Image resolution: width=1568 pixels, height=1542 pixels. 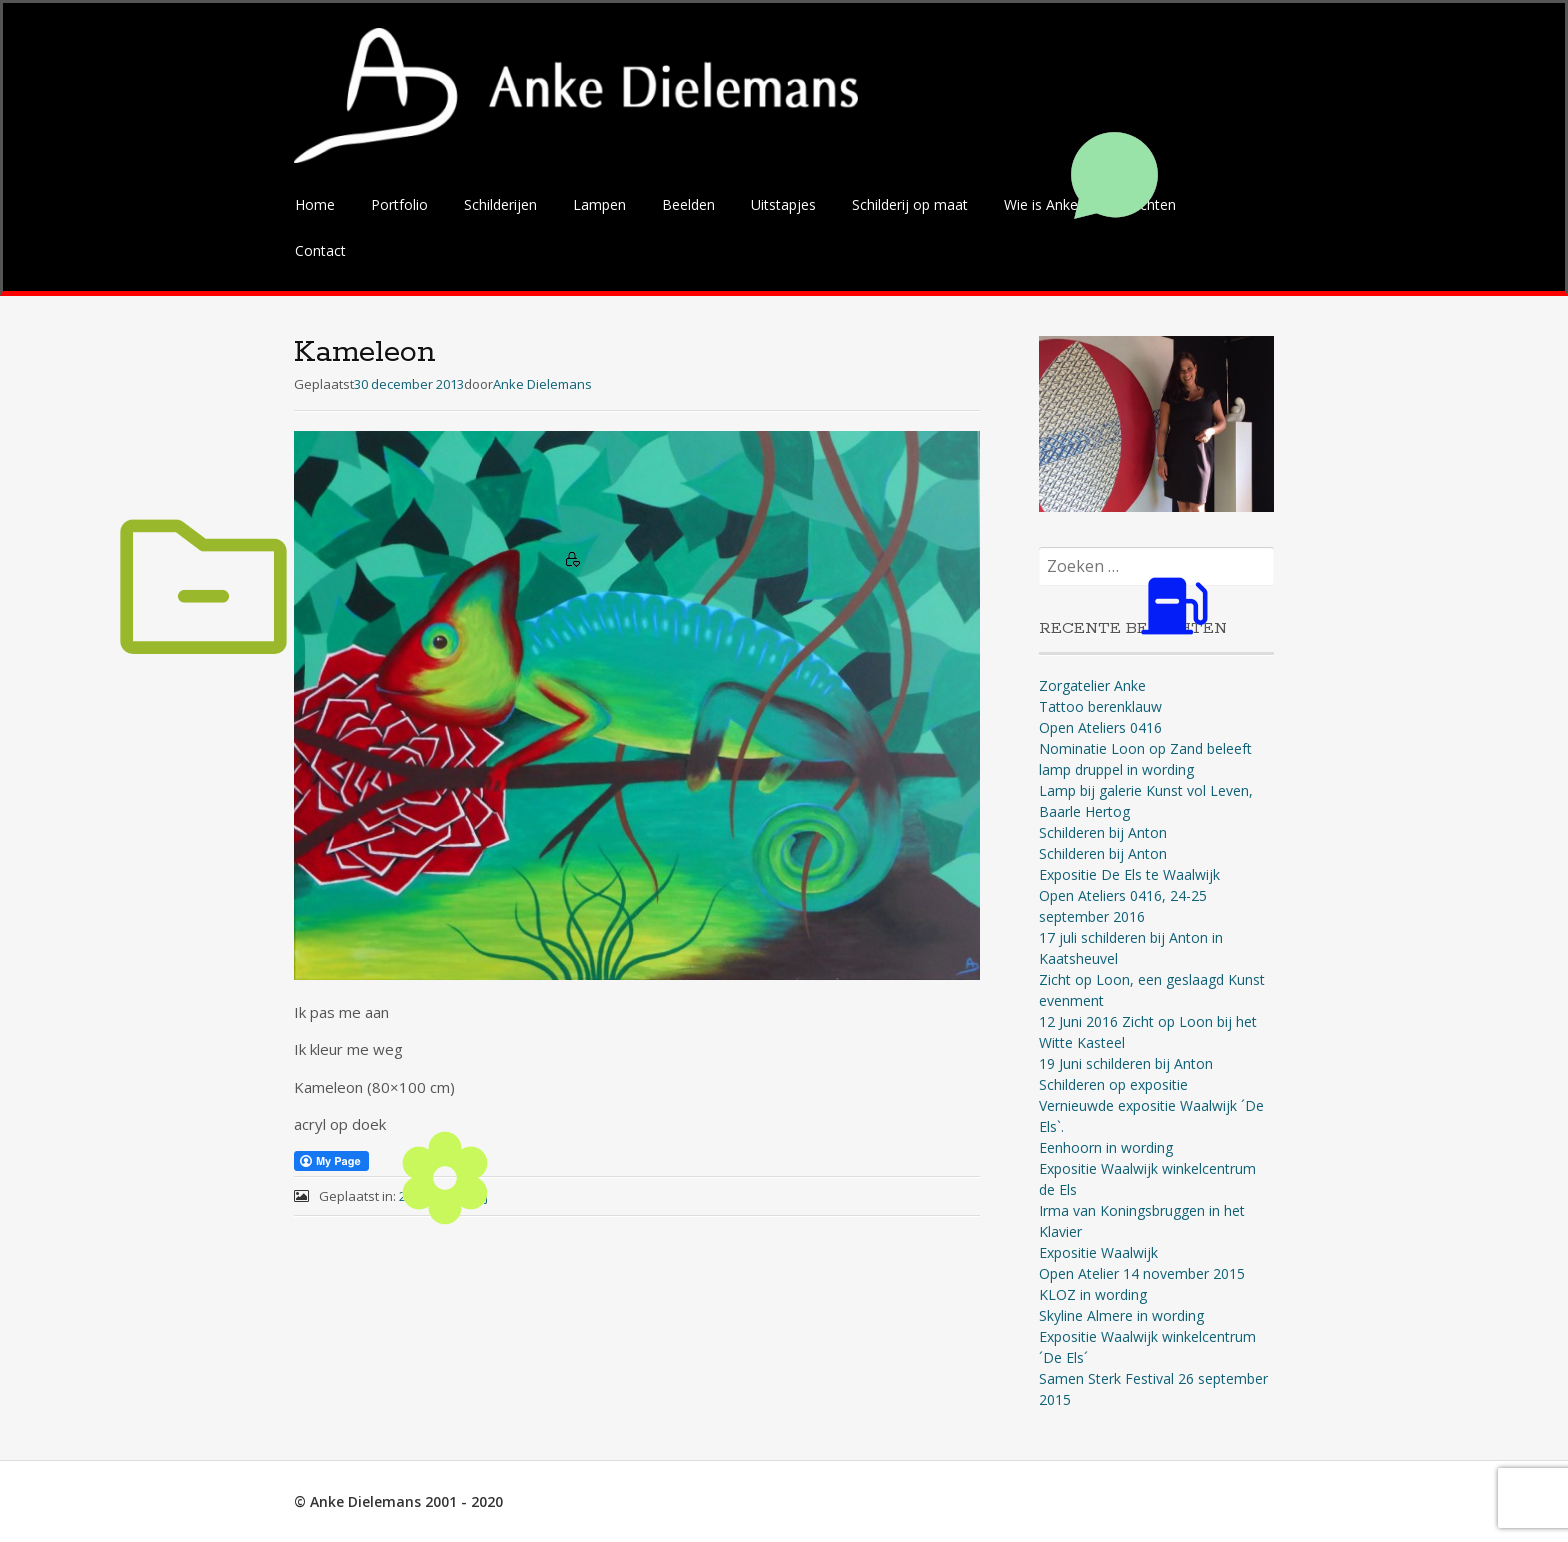 What do you see at coordinates (203, 583) in the screenshot?
I see `remove a folder` at bounding box center [203, 583].